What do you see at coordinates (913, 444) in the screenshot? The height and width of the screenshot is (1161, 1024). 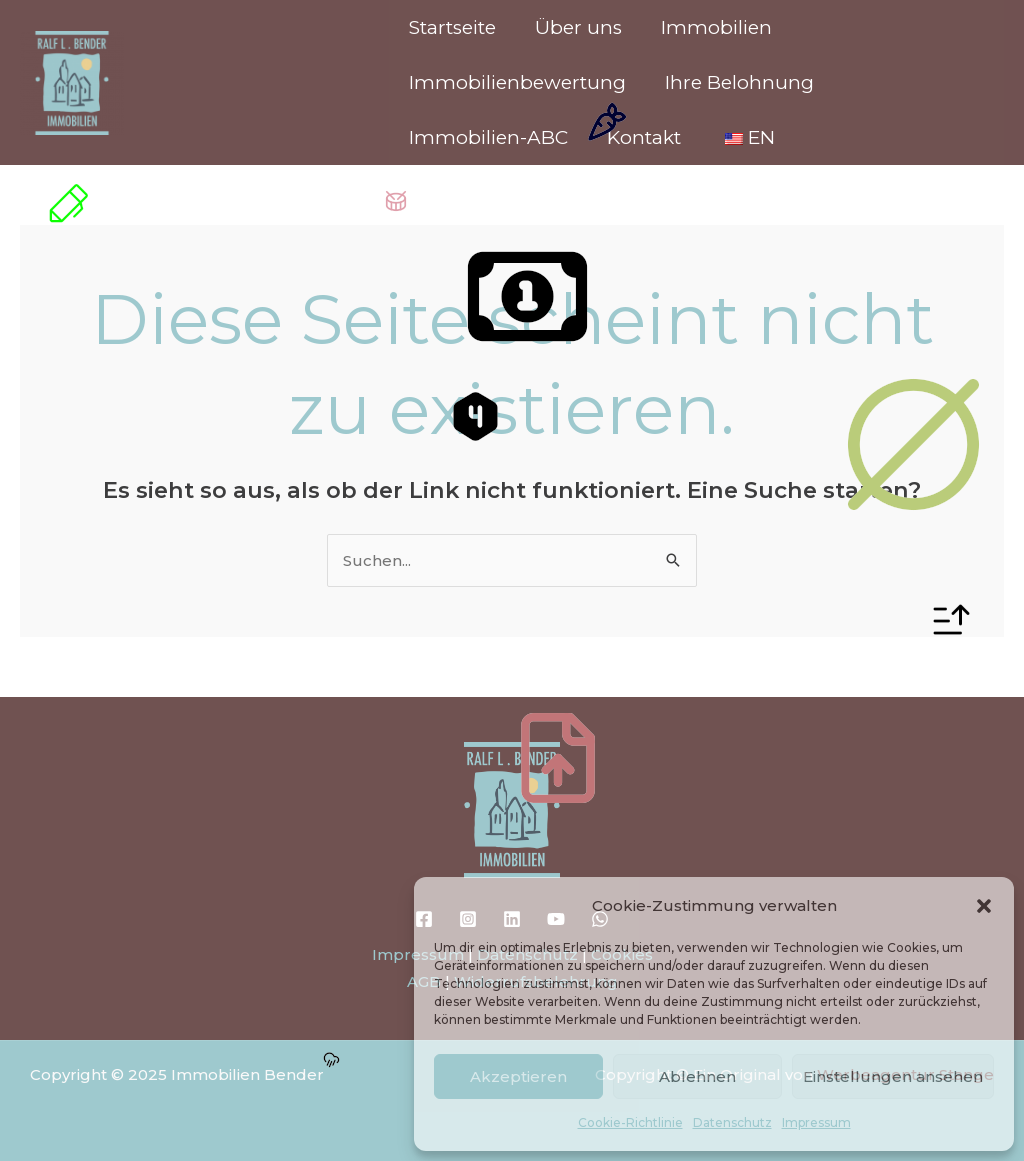 I see `indicates an empty or null value` at bounding box center [913, 444].